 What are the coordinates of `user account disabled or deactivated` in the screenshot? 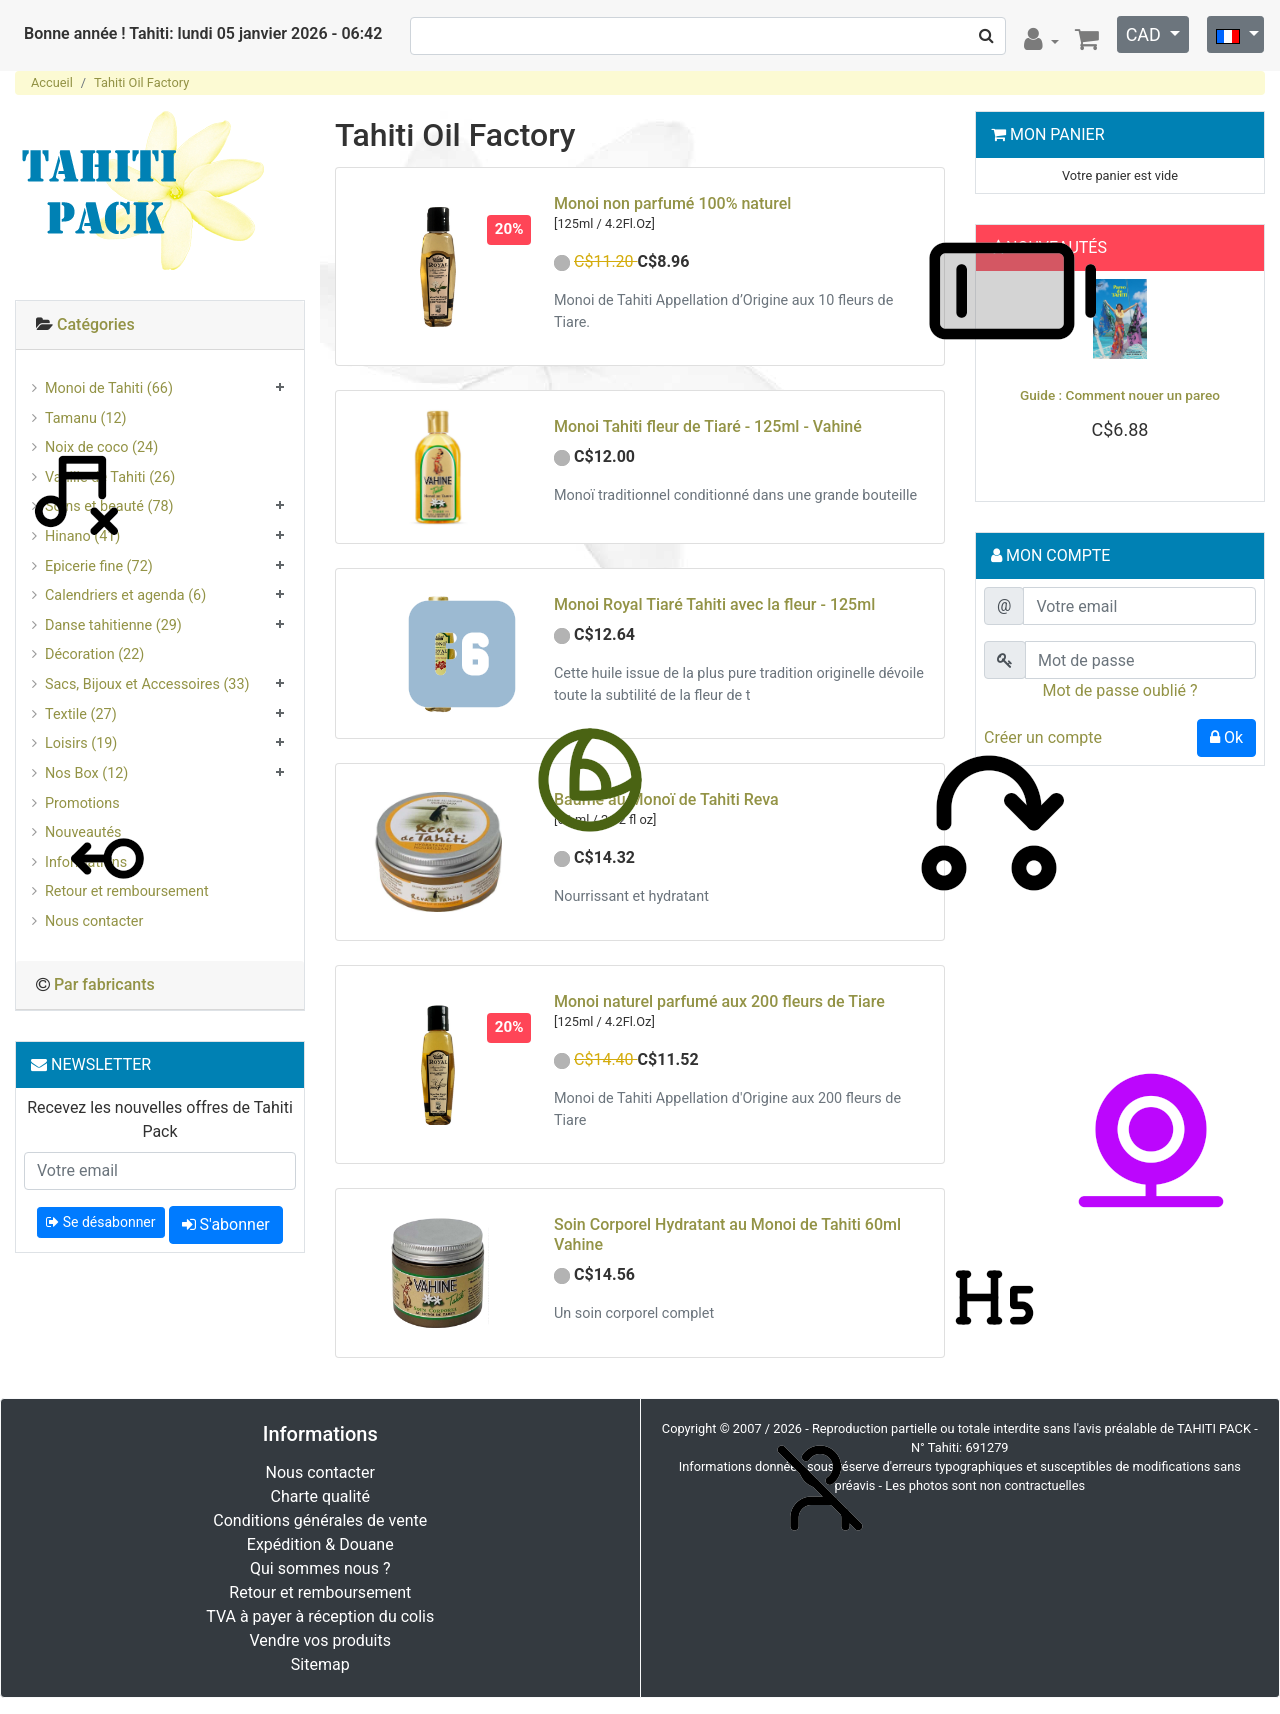 It's located at (820, 1488).